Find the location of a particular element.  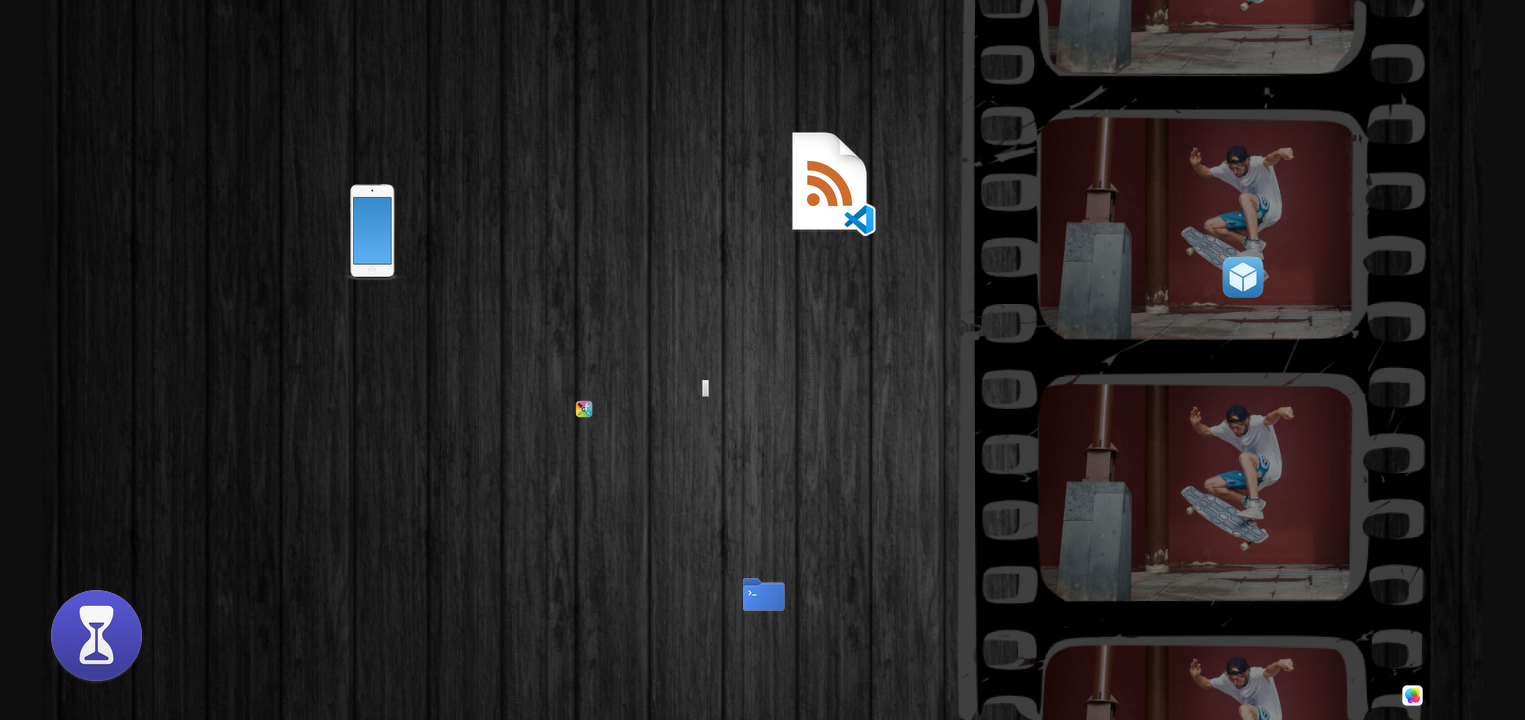

iPod nano device connected is located at coordinates (705, 388).